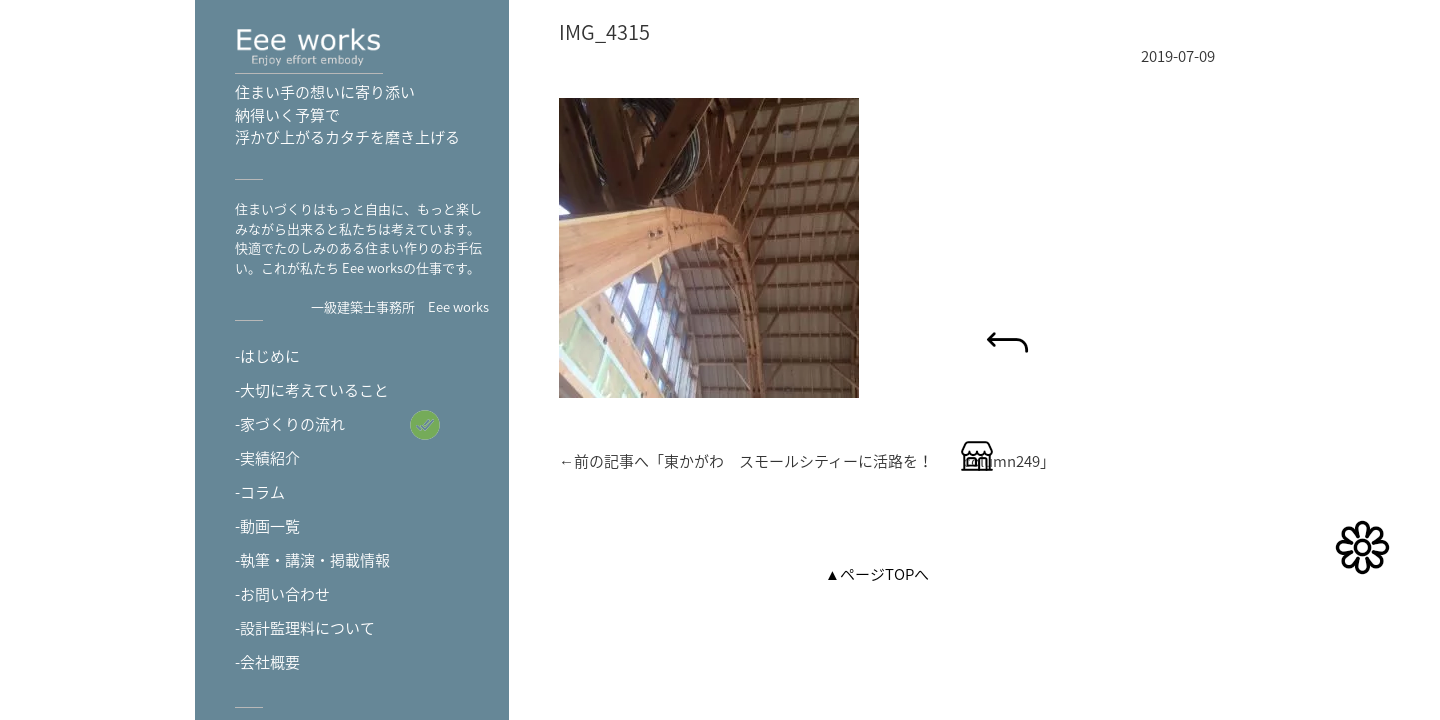  What do you see at coordinates (1362, 547) in the screenshot?
I see `access garden or plant care features` at bounding box center [1362, 547].